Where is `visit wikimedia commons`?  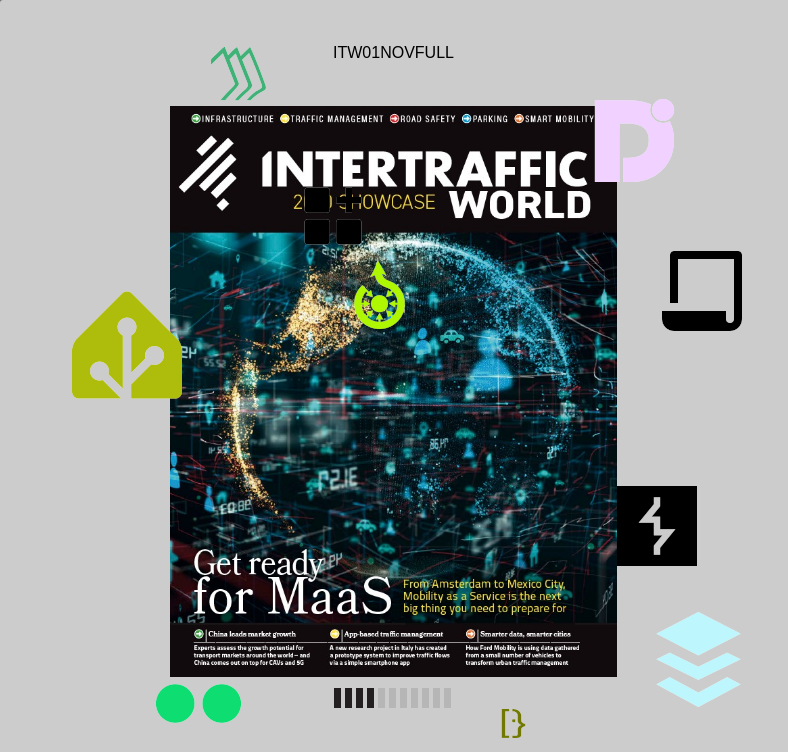 visit wikimedia commons is located at coordinates (379, 294).